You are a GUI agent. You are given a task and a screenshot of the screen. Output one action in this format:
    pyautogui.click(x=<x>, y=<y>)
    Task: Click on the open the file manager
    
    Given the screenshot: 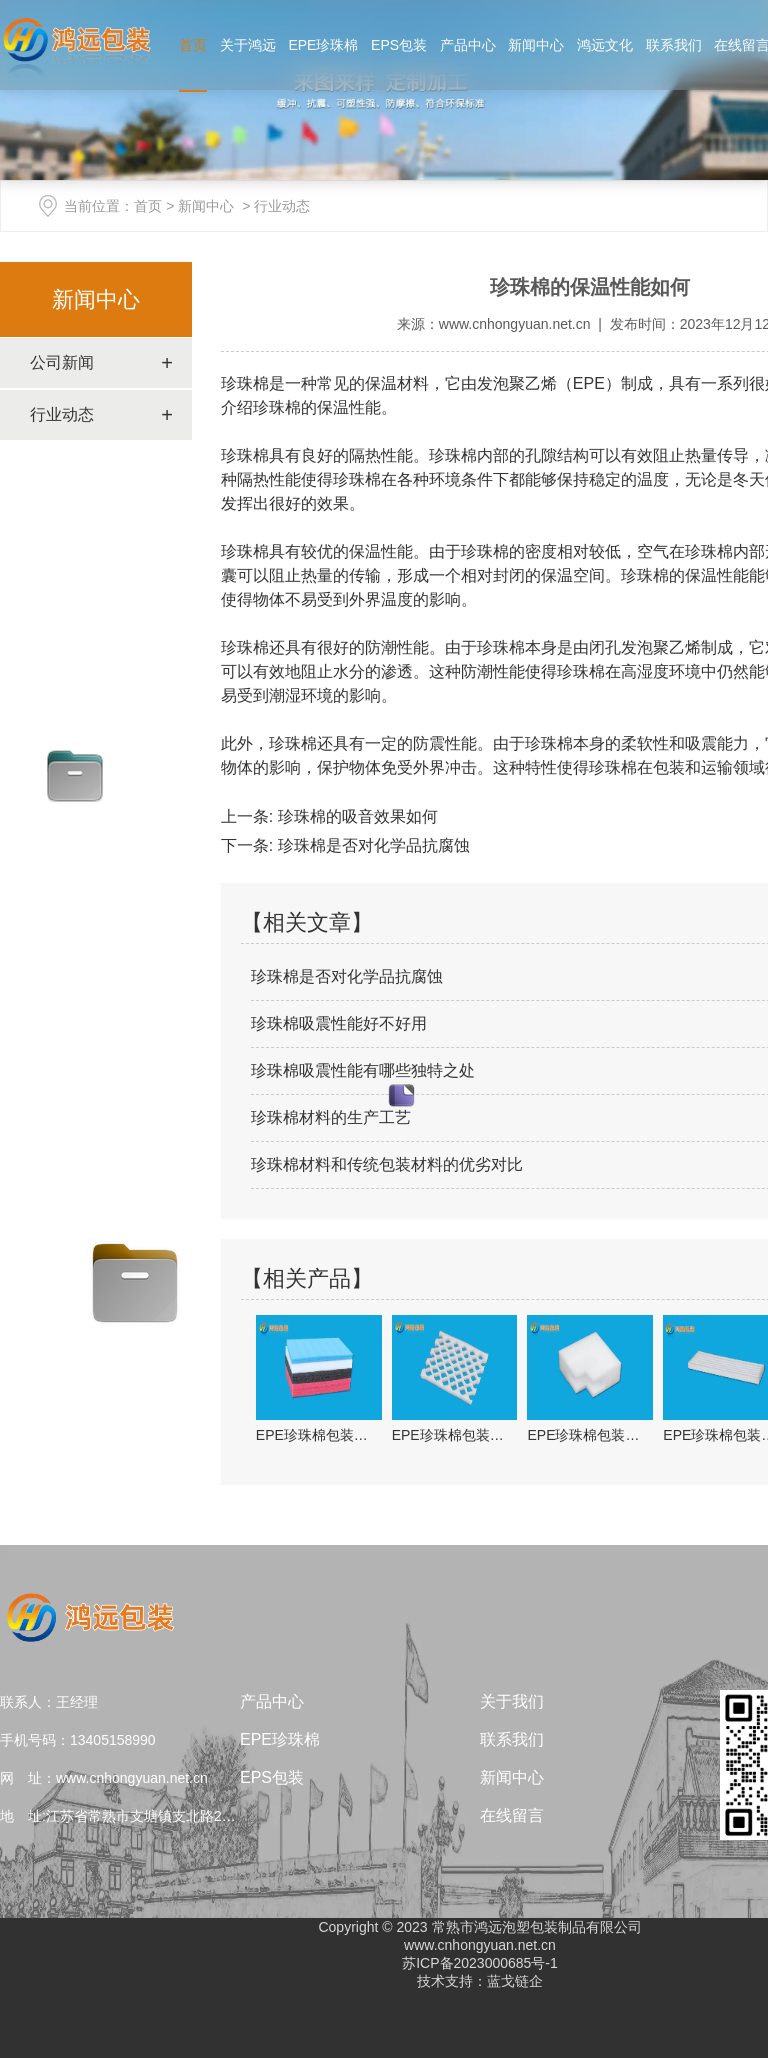 What is the action you would take?
    pyautogui.click(x=135, y=1283)
    